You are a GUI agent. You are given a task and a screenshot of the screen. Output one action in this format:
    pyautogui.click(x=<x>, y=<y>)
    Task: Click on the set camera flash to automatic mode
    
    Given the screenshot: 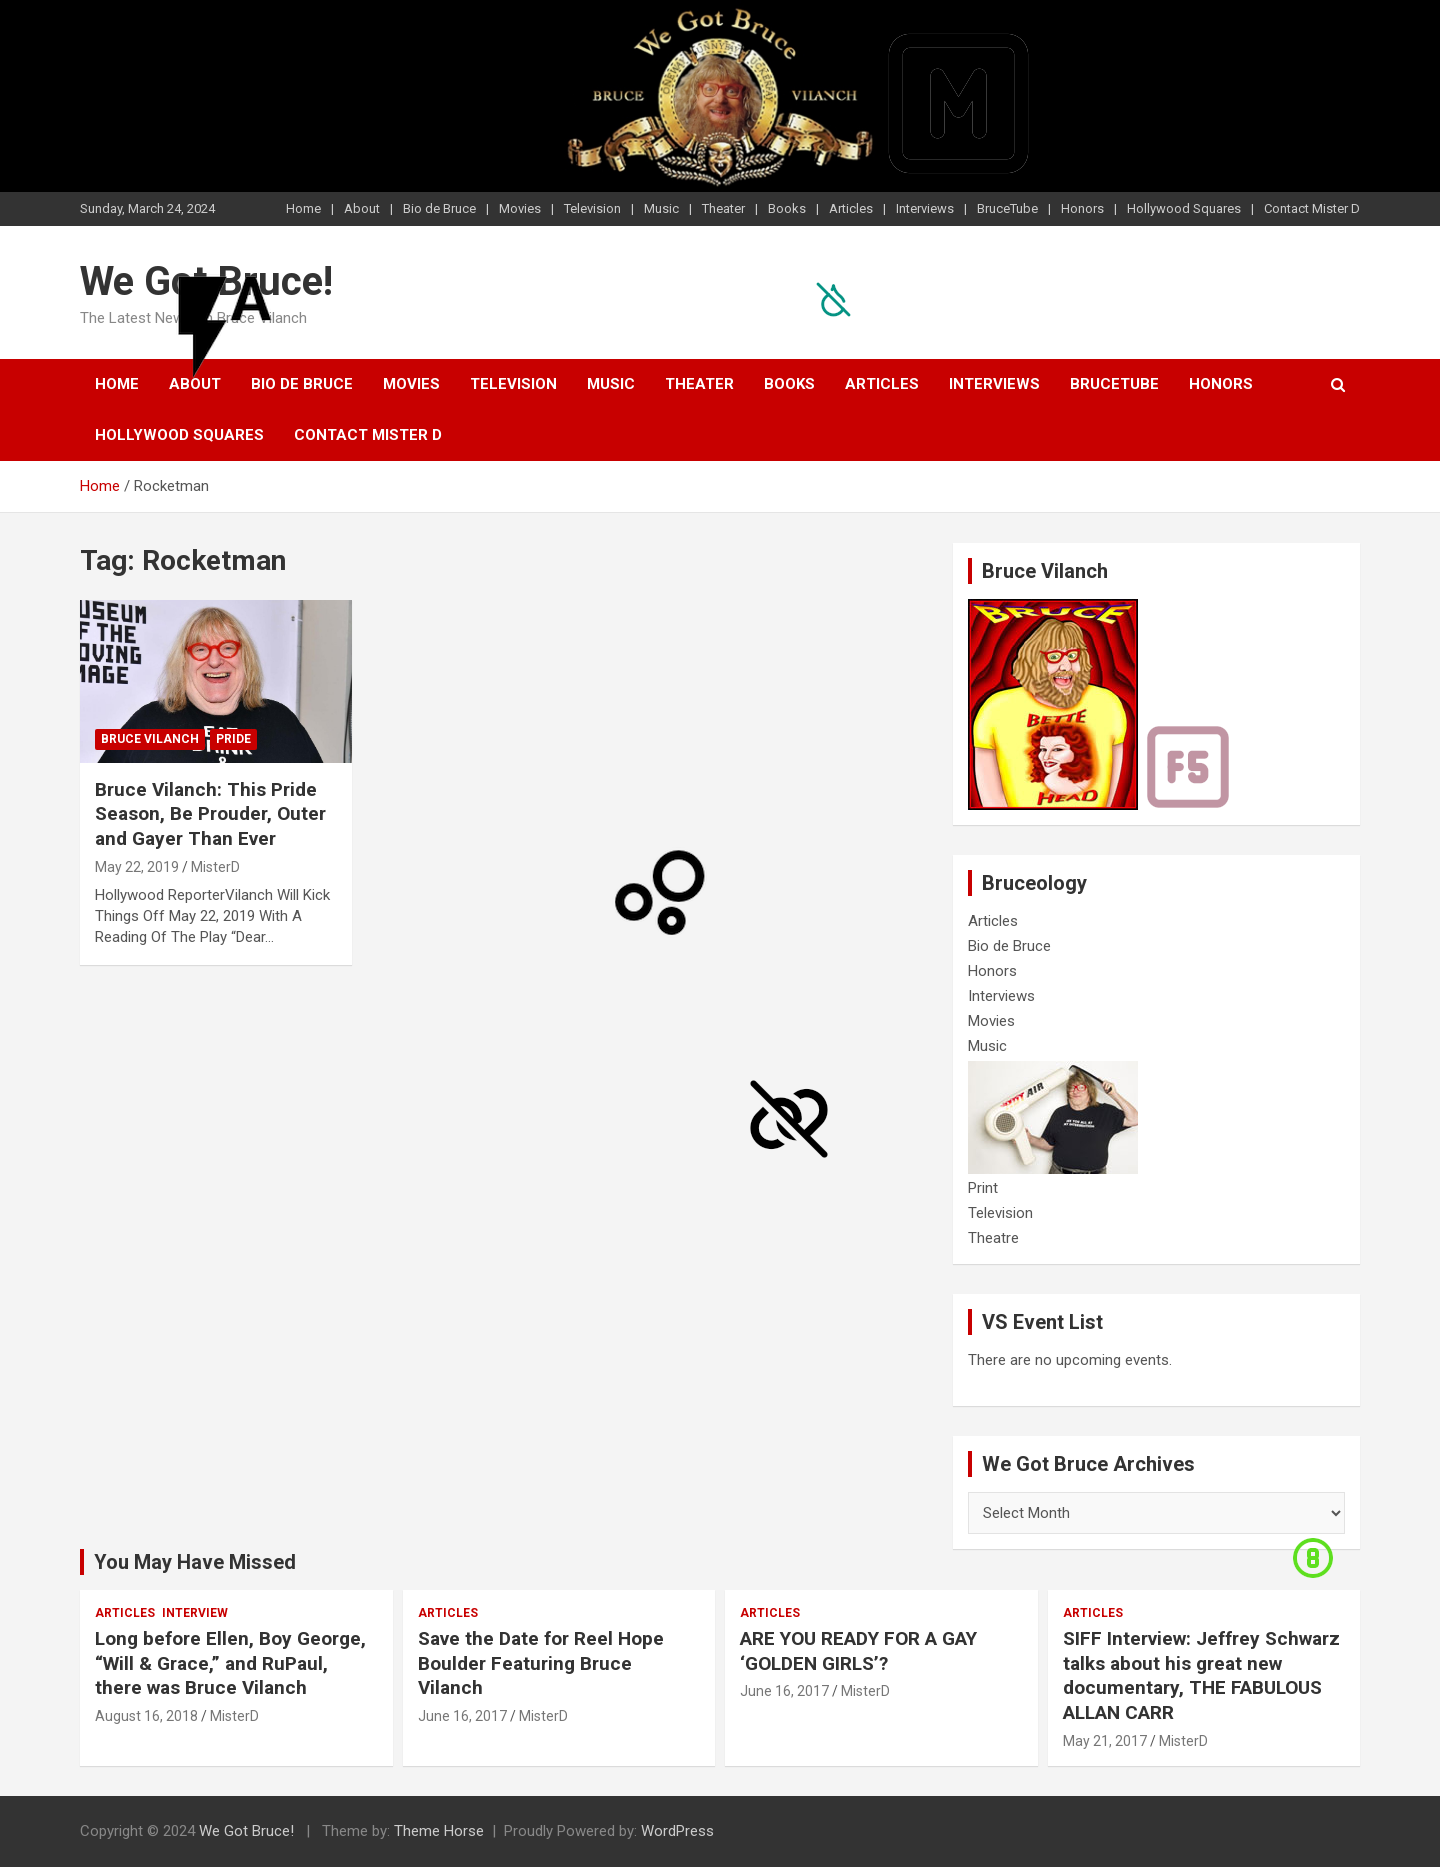 What is the action you would take?
    pyautogui.click(x=222, y=325)
    